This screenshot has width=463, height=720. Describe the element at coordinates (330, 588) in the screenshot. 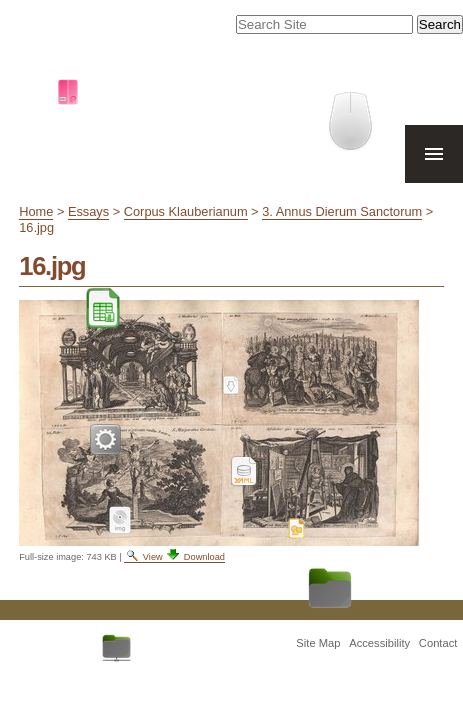

I see `view contents of an open folder` at that location.